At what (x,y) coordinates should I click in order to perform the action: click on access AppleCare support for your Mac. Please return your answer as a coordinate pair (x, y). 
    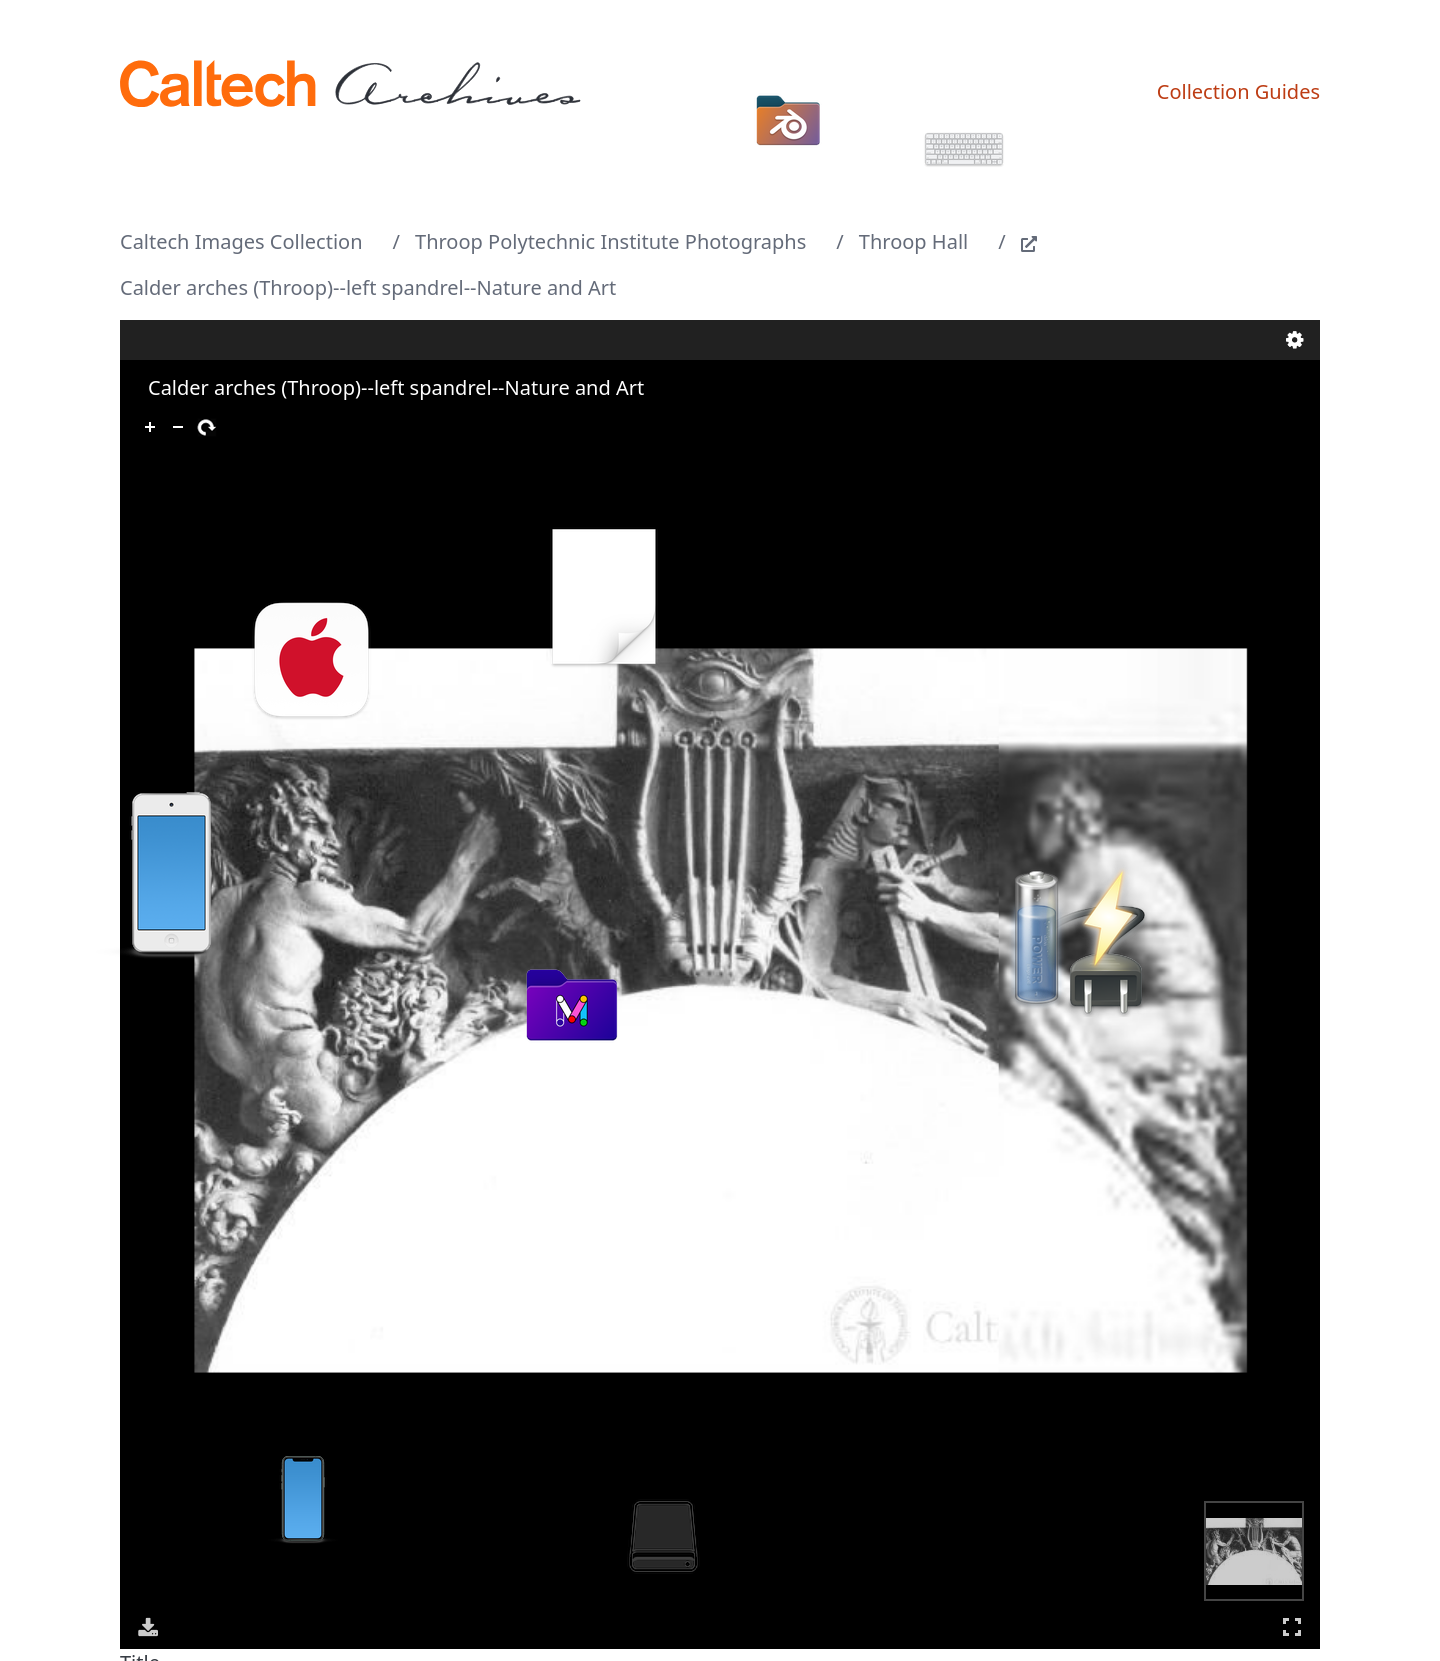
    Looking at the image, I should click on (311, 659).